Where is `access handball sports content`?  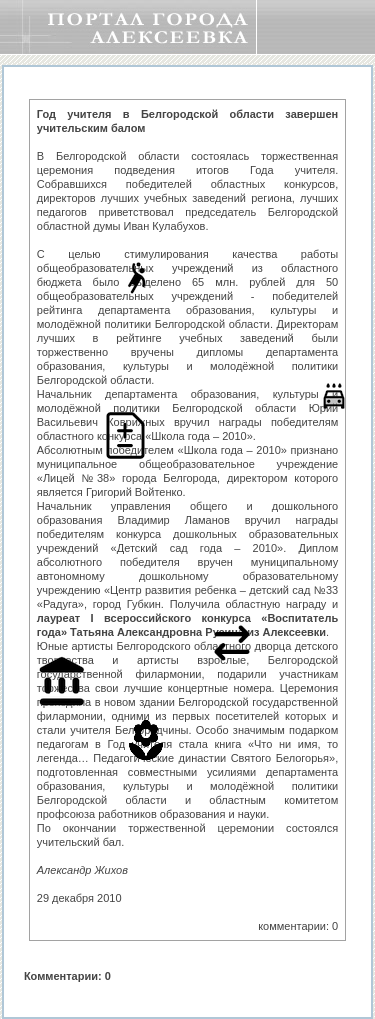 access handball sports content is located at coordinates (136, 277).